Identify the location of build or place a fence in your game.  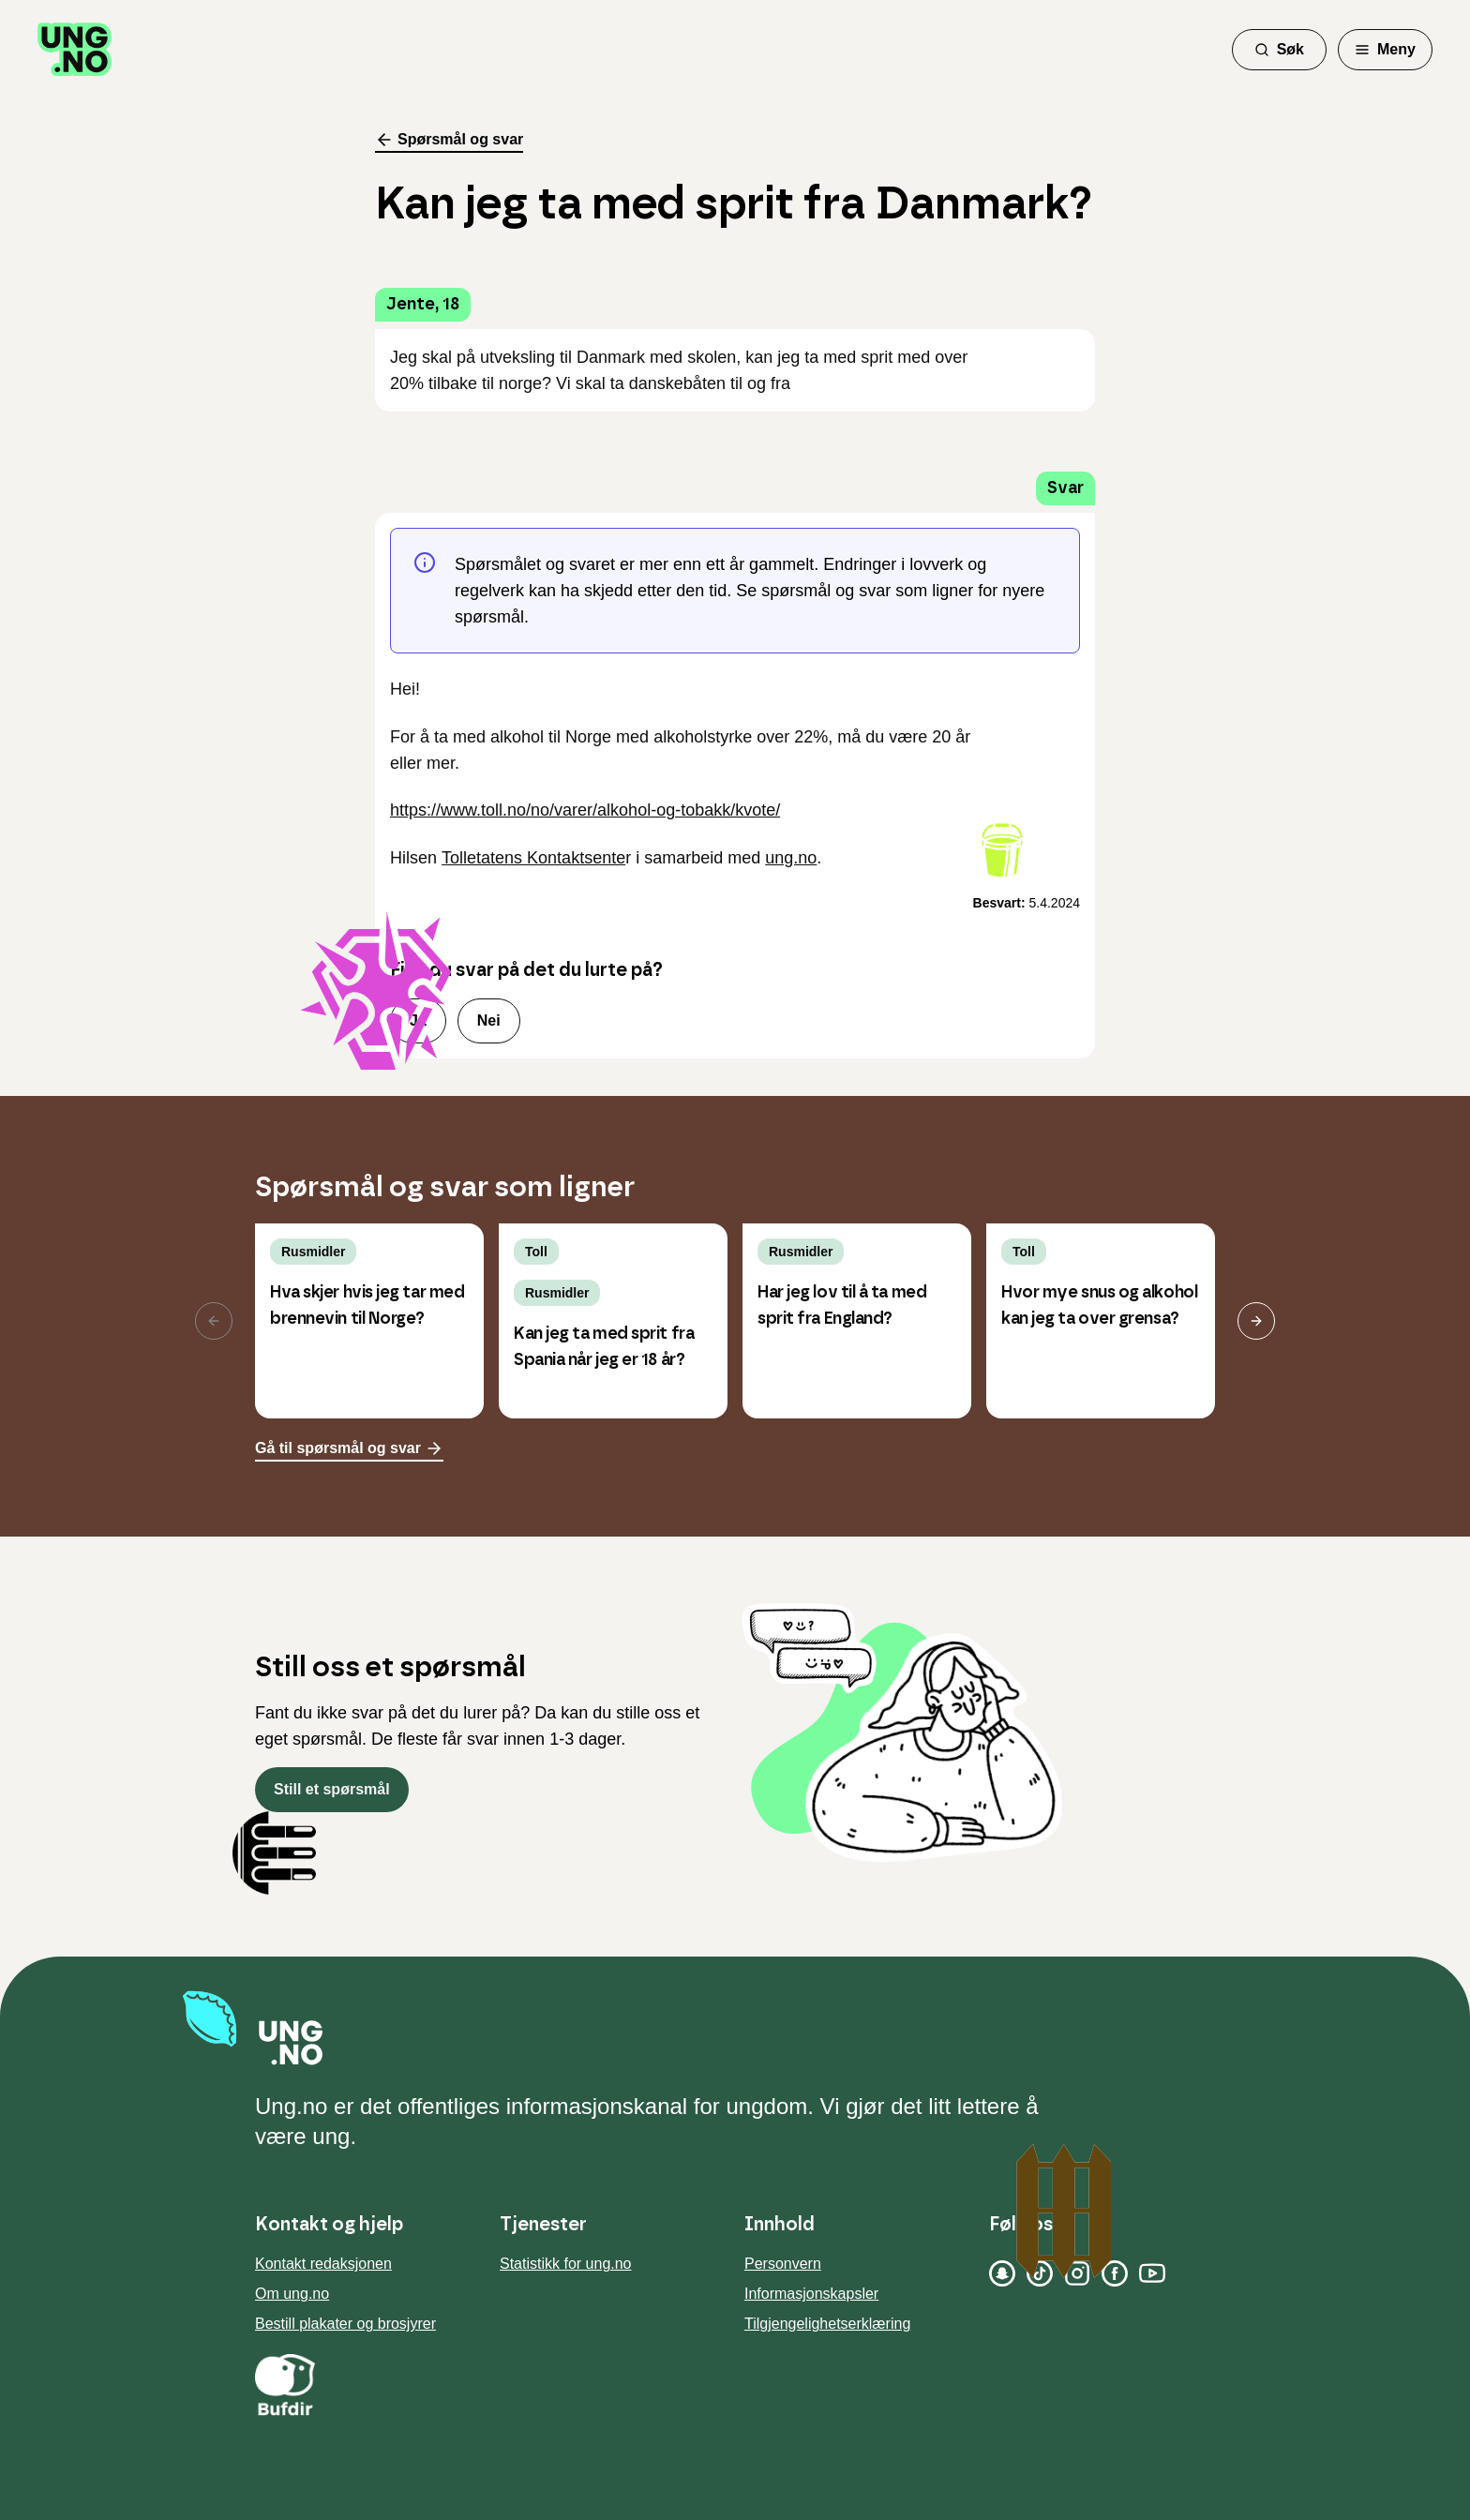
(1063, 2212).